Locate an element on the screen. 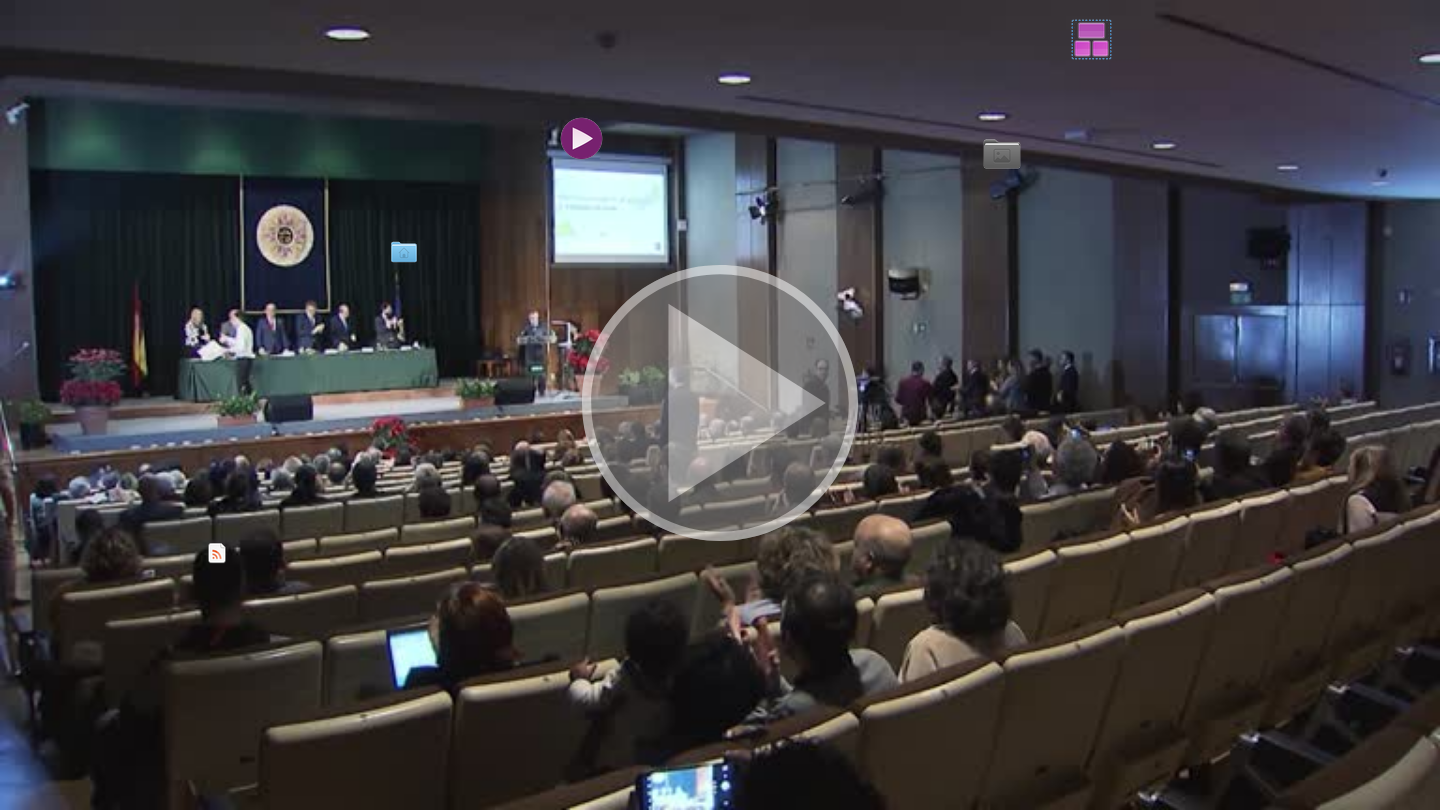  indicates video content or media files is located at coordinates (581, 138).